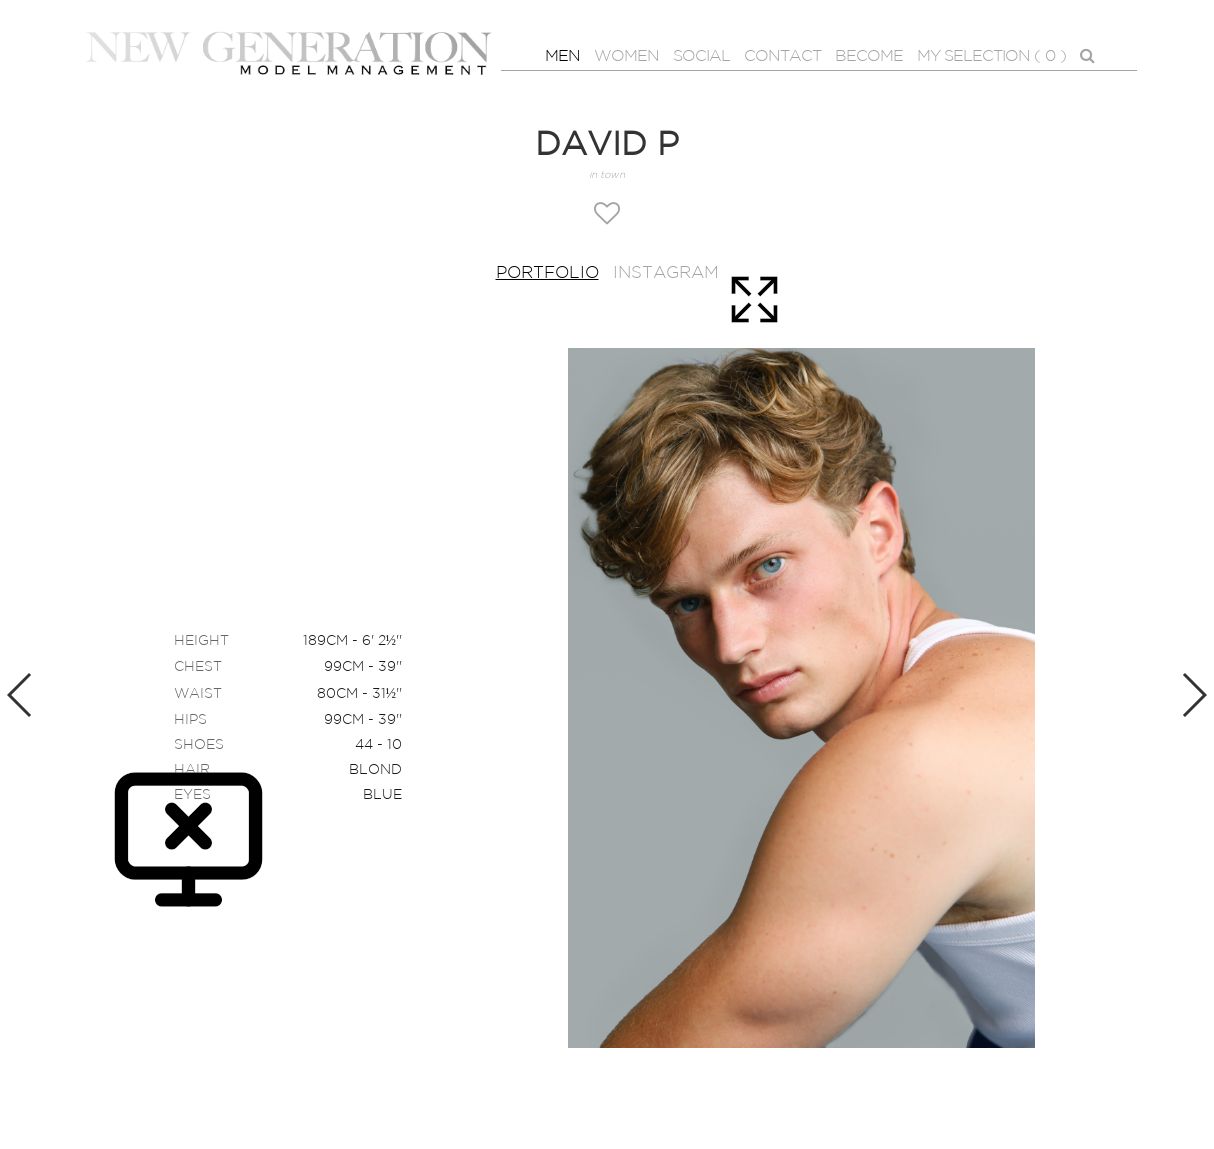  Describe the element at coordinates (188, 839) in the screenshot. I see `disconnect or disable display` at that location.